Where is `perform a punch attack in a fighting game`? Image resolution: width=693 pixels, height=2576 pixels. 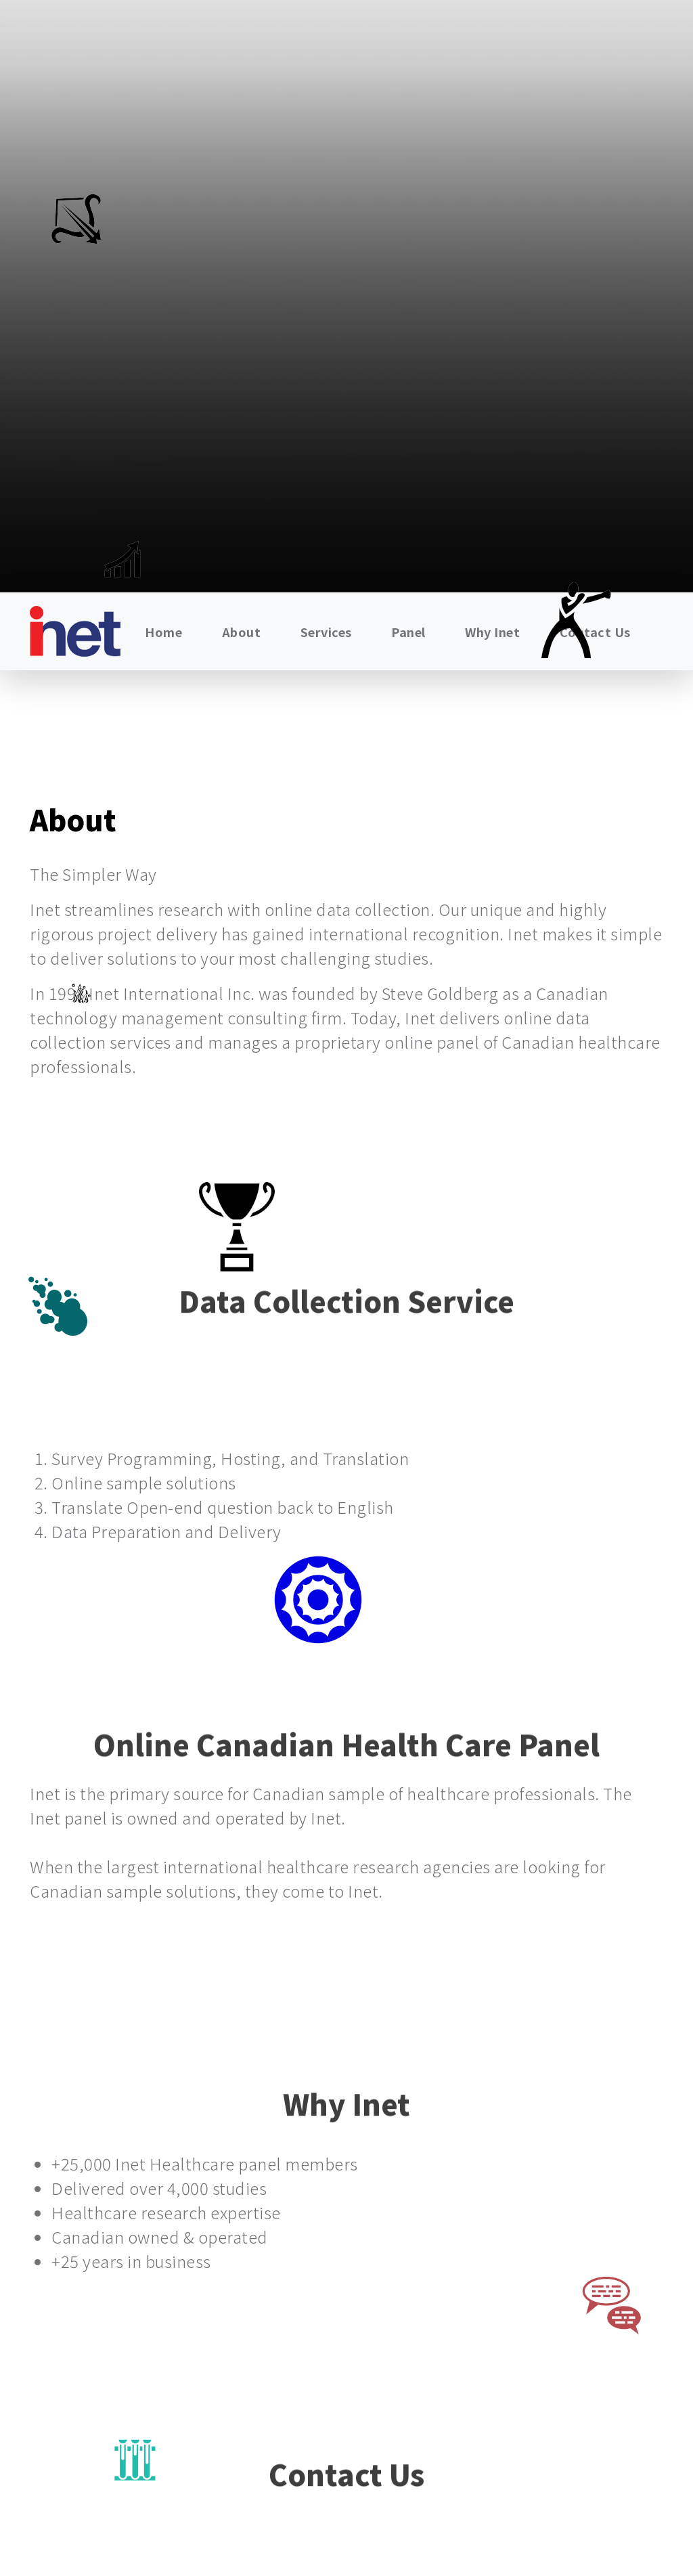
perform a punch attack in a fighting game is located at coordinates (579, 619).